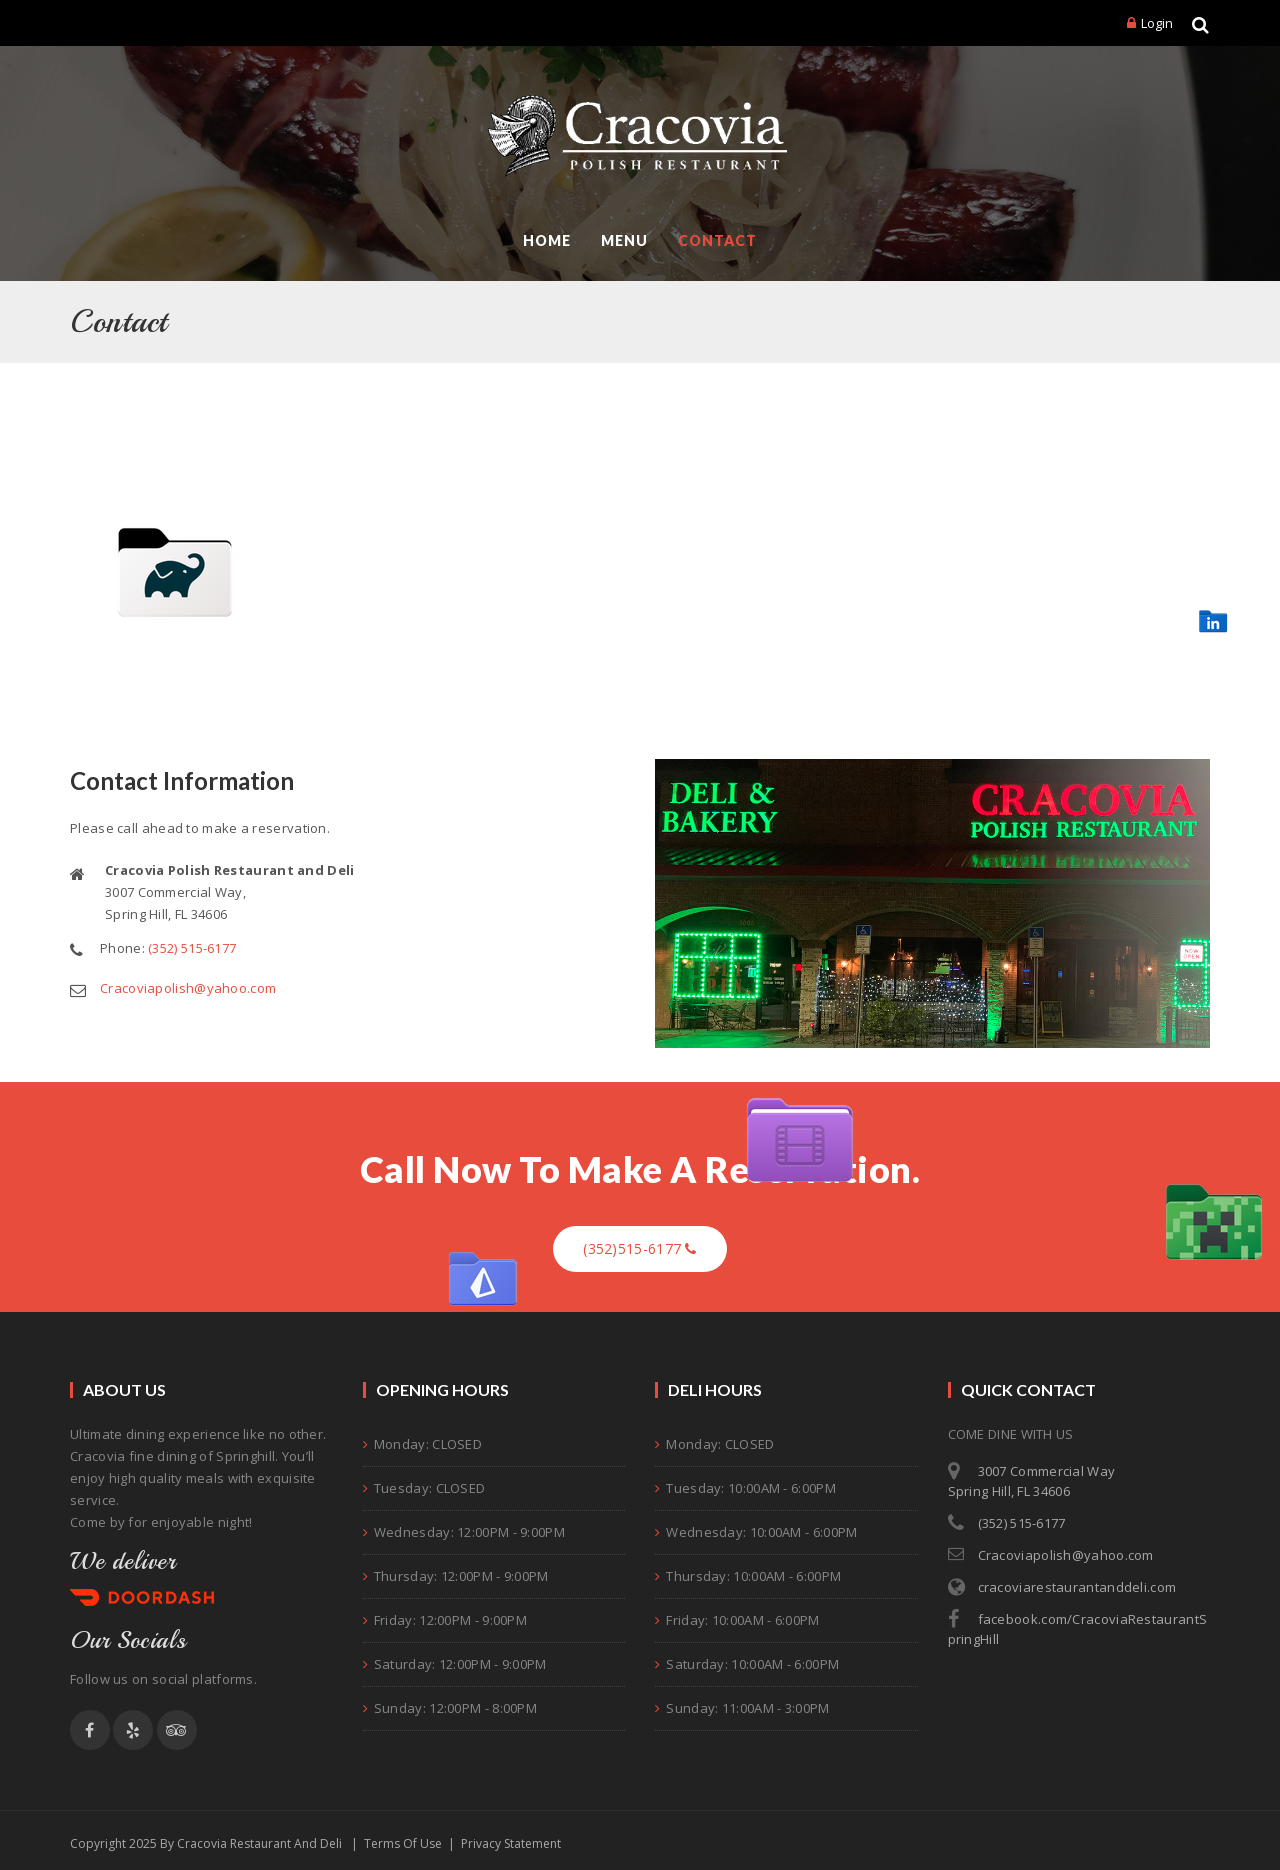 This screenshot has height=1870, width=1280. I want to click on open your videos folder, so click(800, 1140).